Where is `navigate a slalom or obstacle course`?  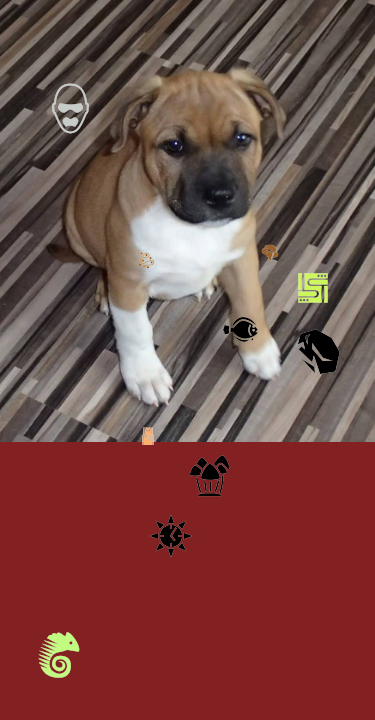
navigate a slalom or obstacle course is located at coordinates (146, 260).